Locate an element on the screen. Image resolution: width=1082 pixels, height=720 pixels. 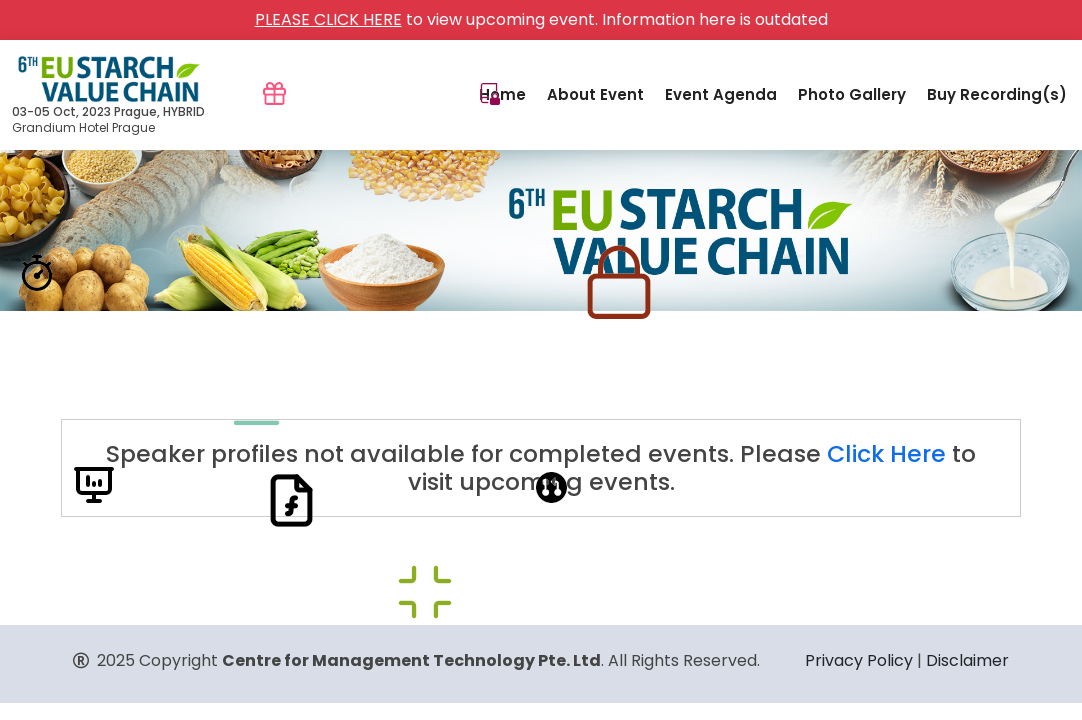
exit fullscreen mode is located at coordinates (425, 592).